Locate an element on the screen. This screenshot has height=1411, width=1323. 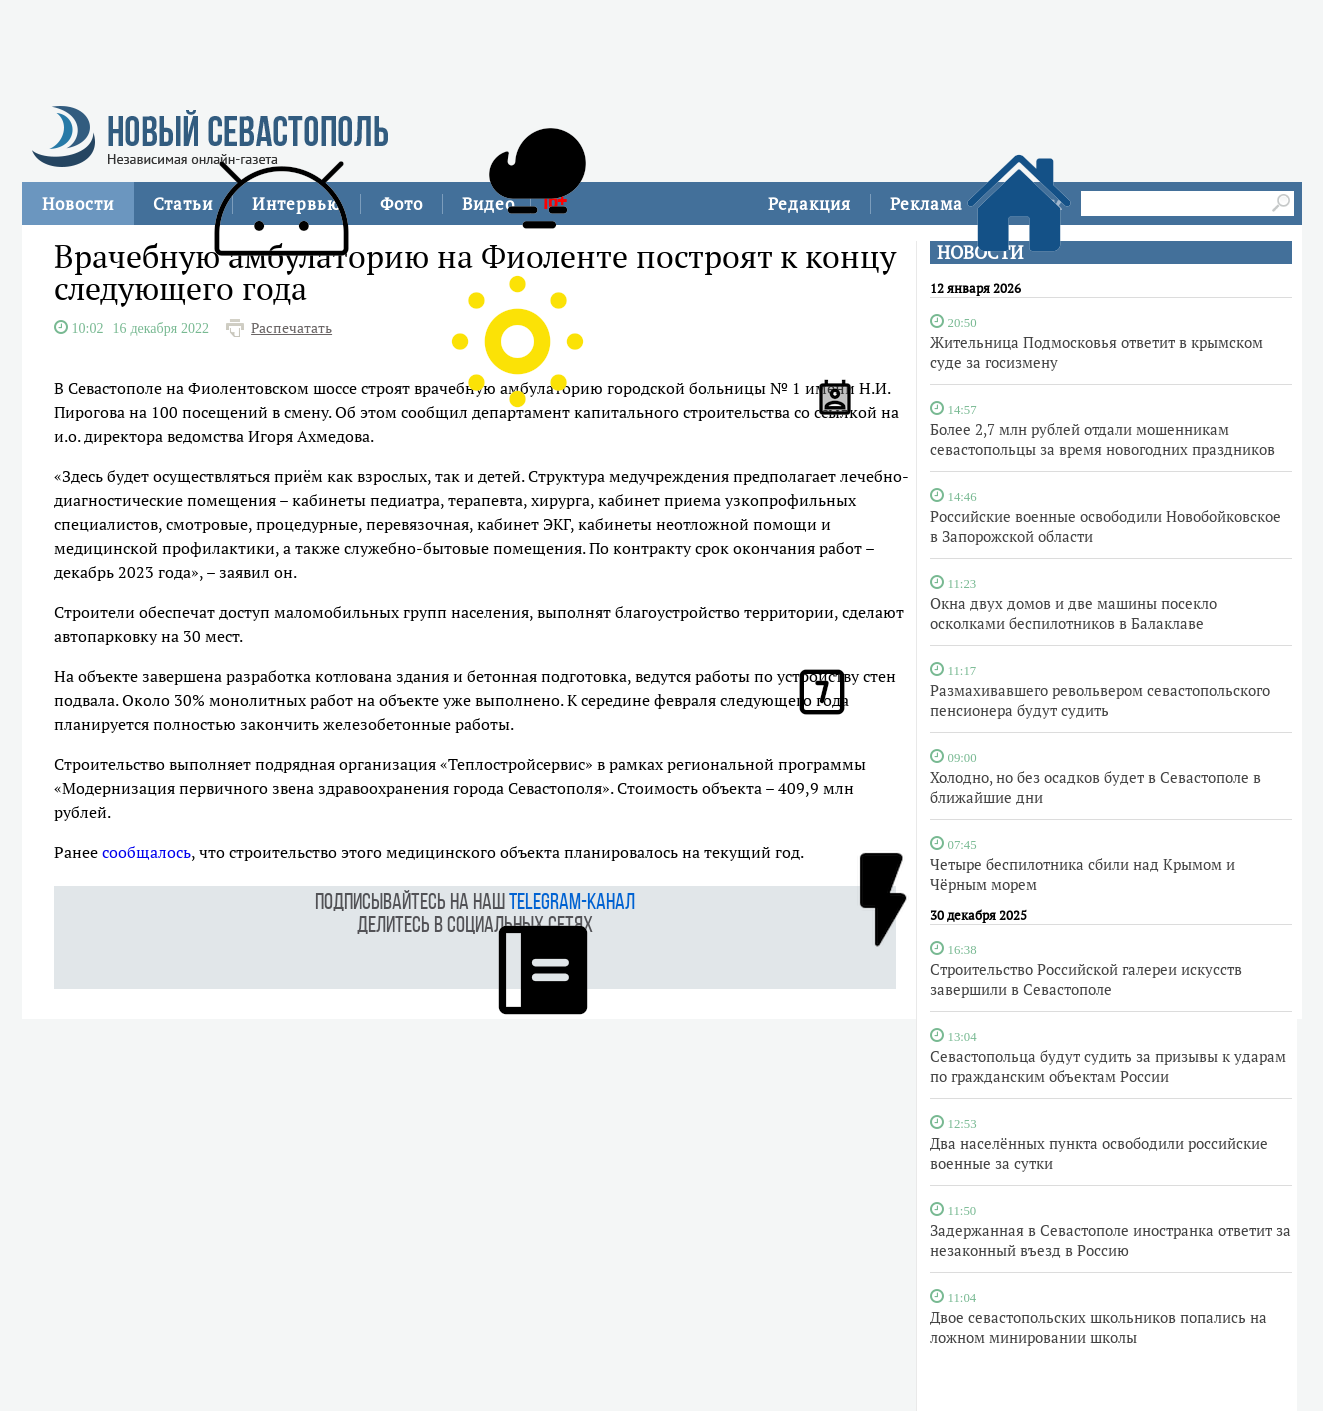
android operating system logo is located at coordinates (281, 213).